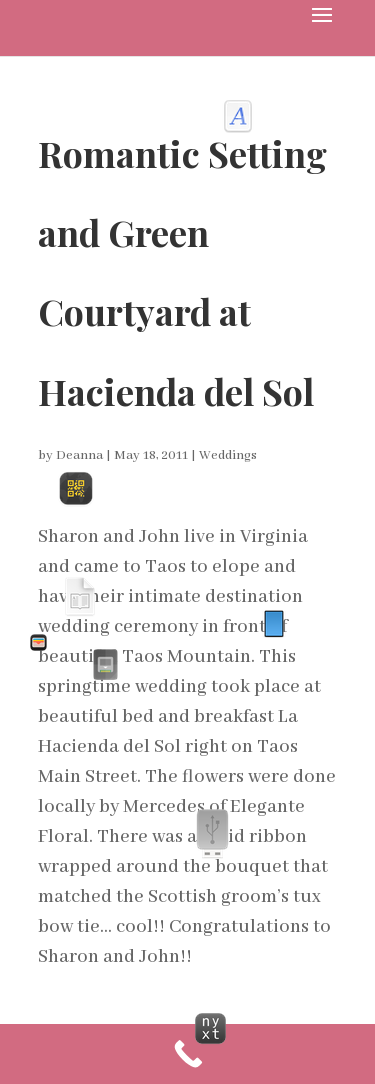 The image size is (375, 1084). What do you see at coordinates (274, 624) in the screenshot?
I see `iPad Air M2 device icon` at bounding box center [274, 624].